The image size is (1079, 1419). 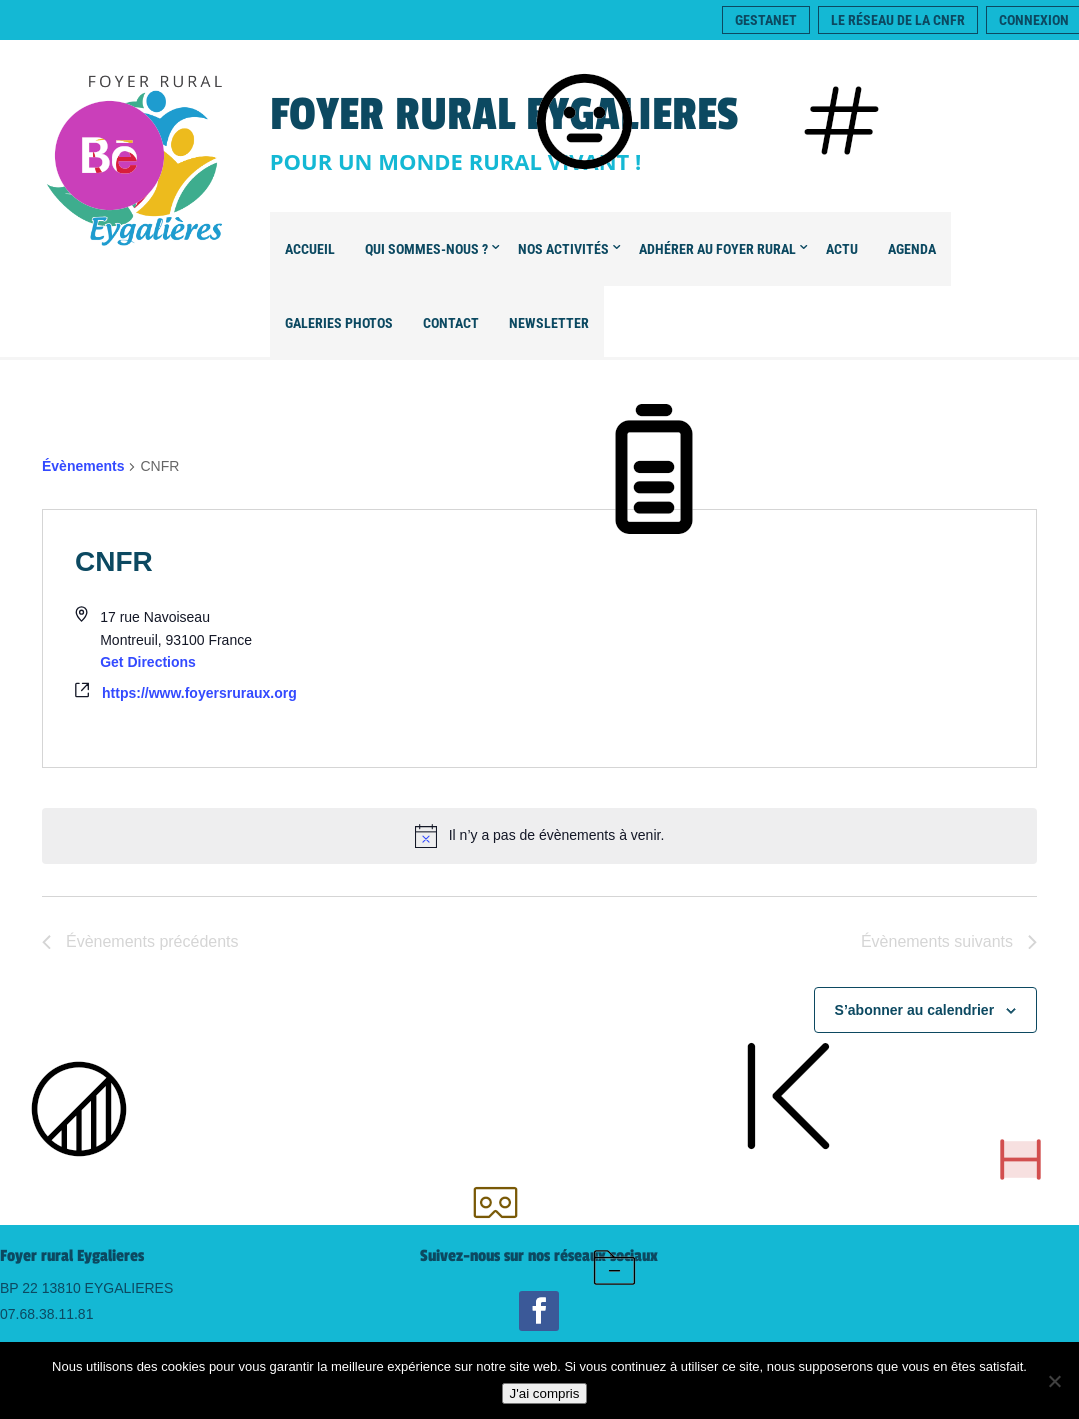 I want to click on view Behance portfolio, so click(x=109, y=155).